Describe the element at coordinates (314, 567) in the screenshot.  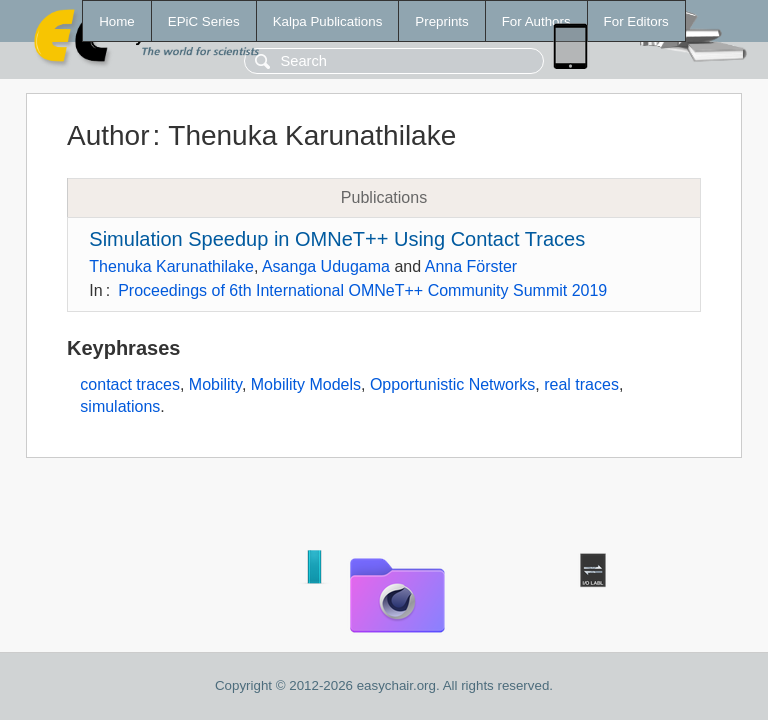
I see `iPod nano device connected` at that location.